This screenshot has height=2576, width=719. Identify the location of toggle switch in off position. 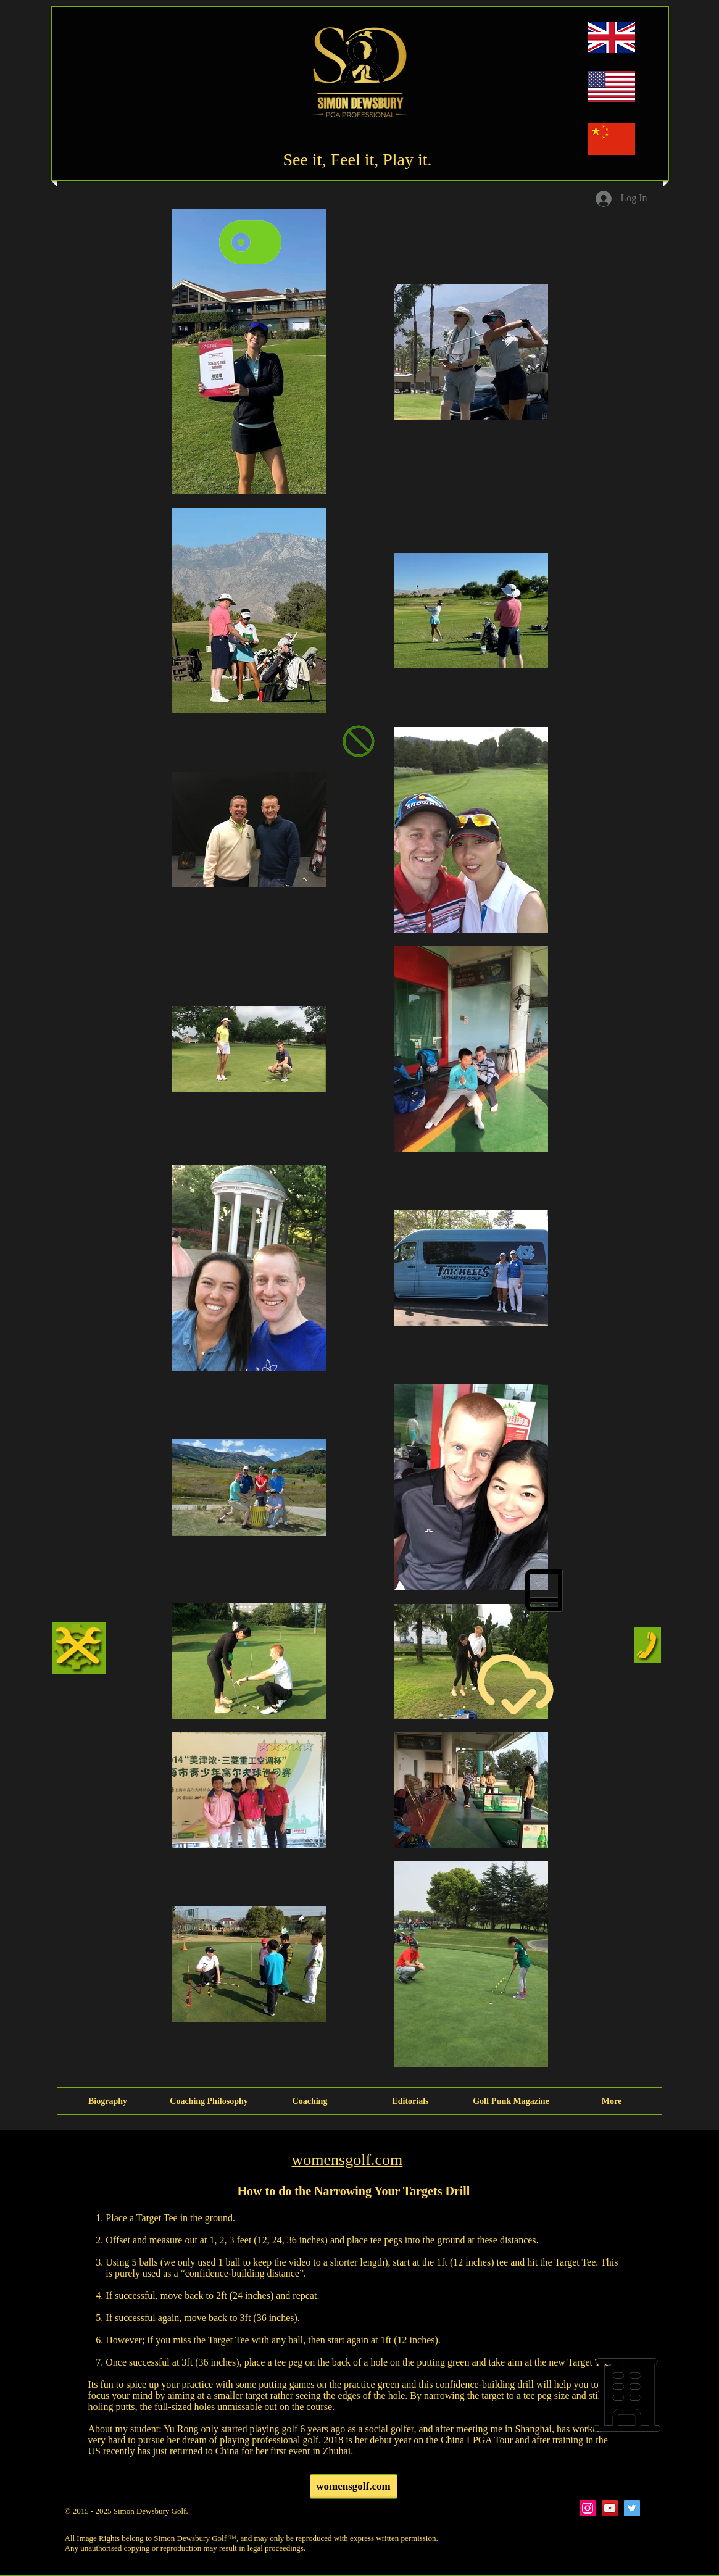
(250, 242).